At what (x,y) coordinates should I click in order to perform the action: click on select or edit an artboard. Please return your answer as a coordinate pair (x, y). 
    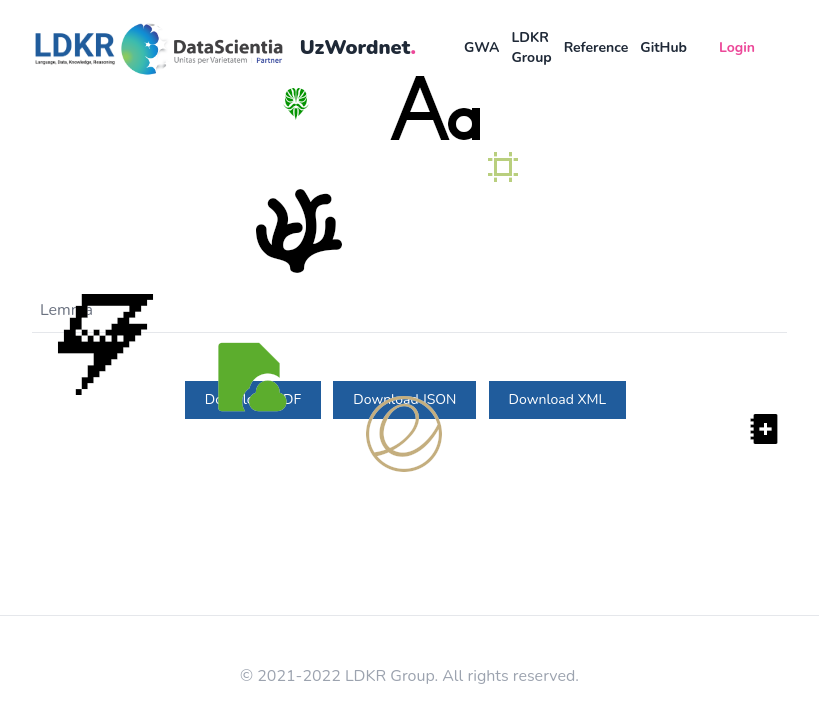
    Looking at the image, I should click on (503, 167).